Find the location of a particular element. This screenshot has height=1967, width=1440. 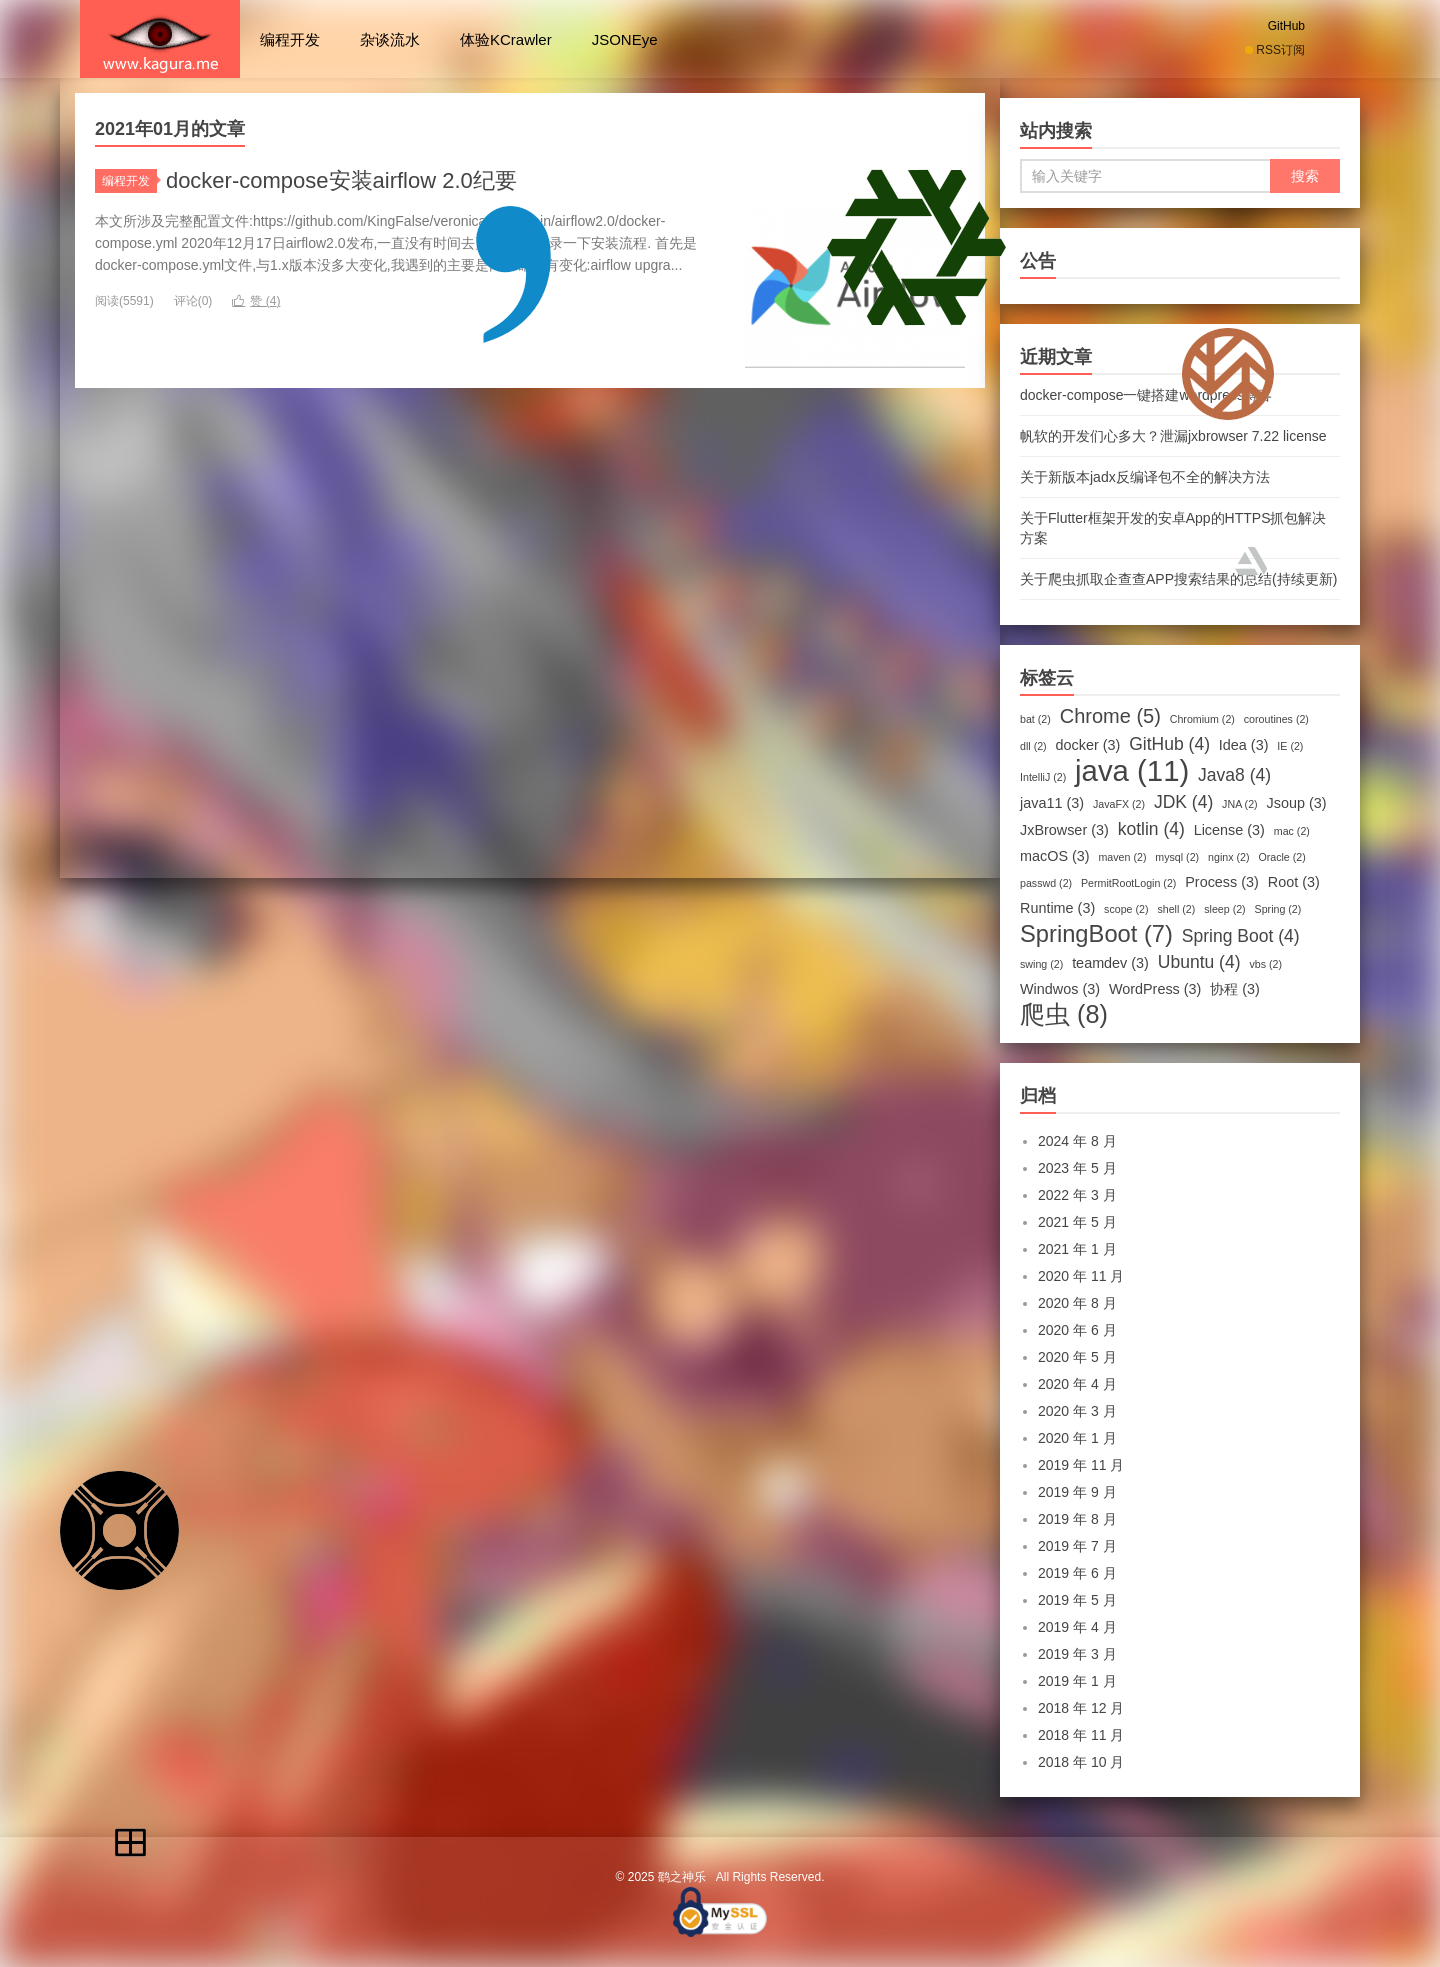

visit ArtStation profile or portfolio is located at coordinates (1251, 561).